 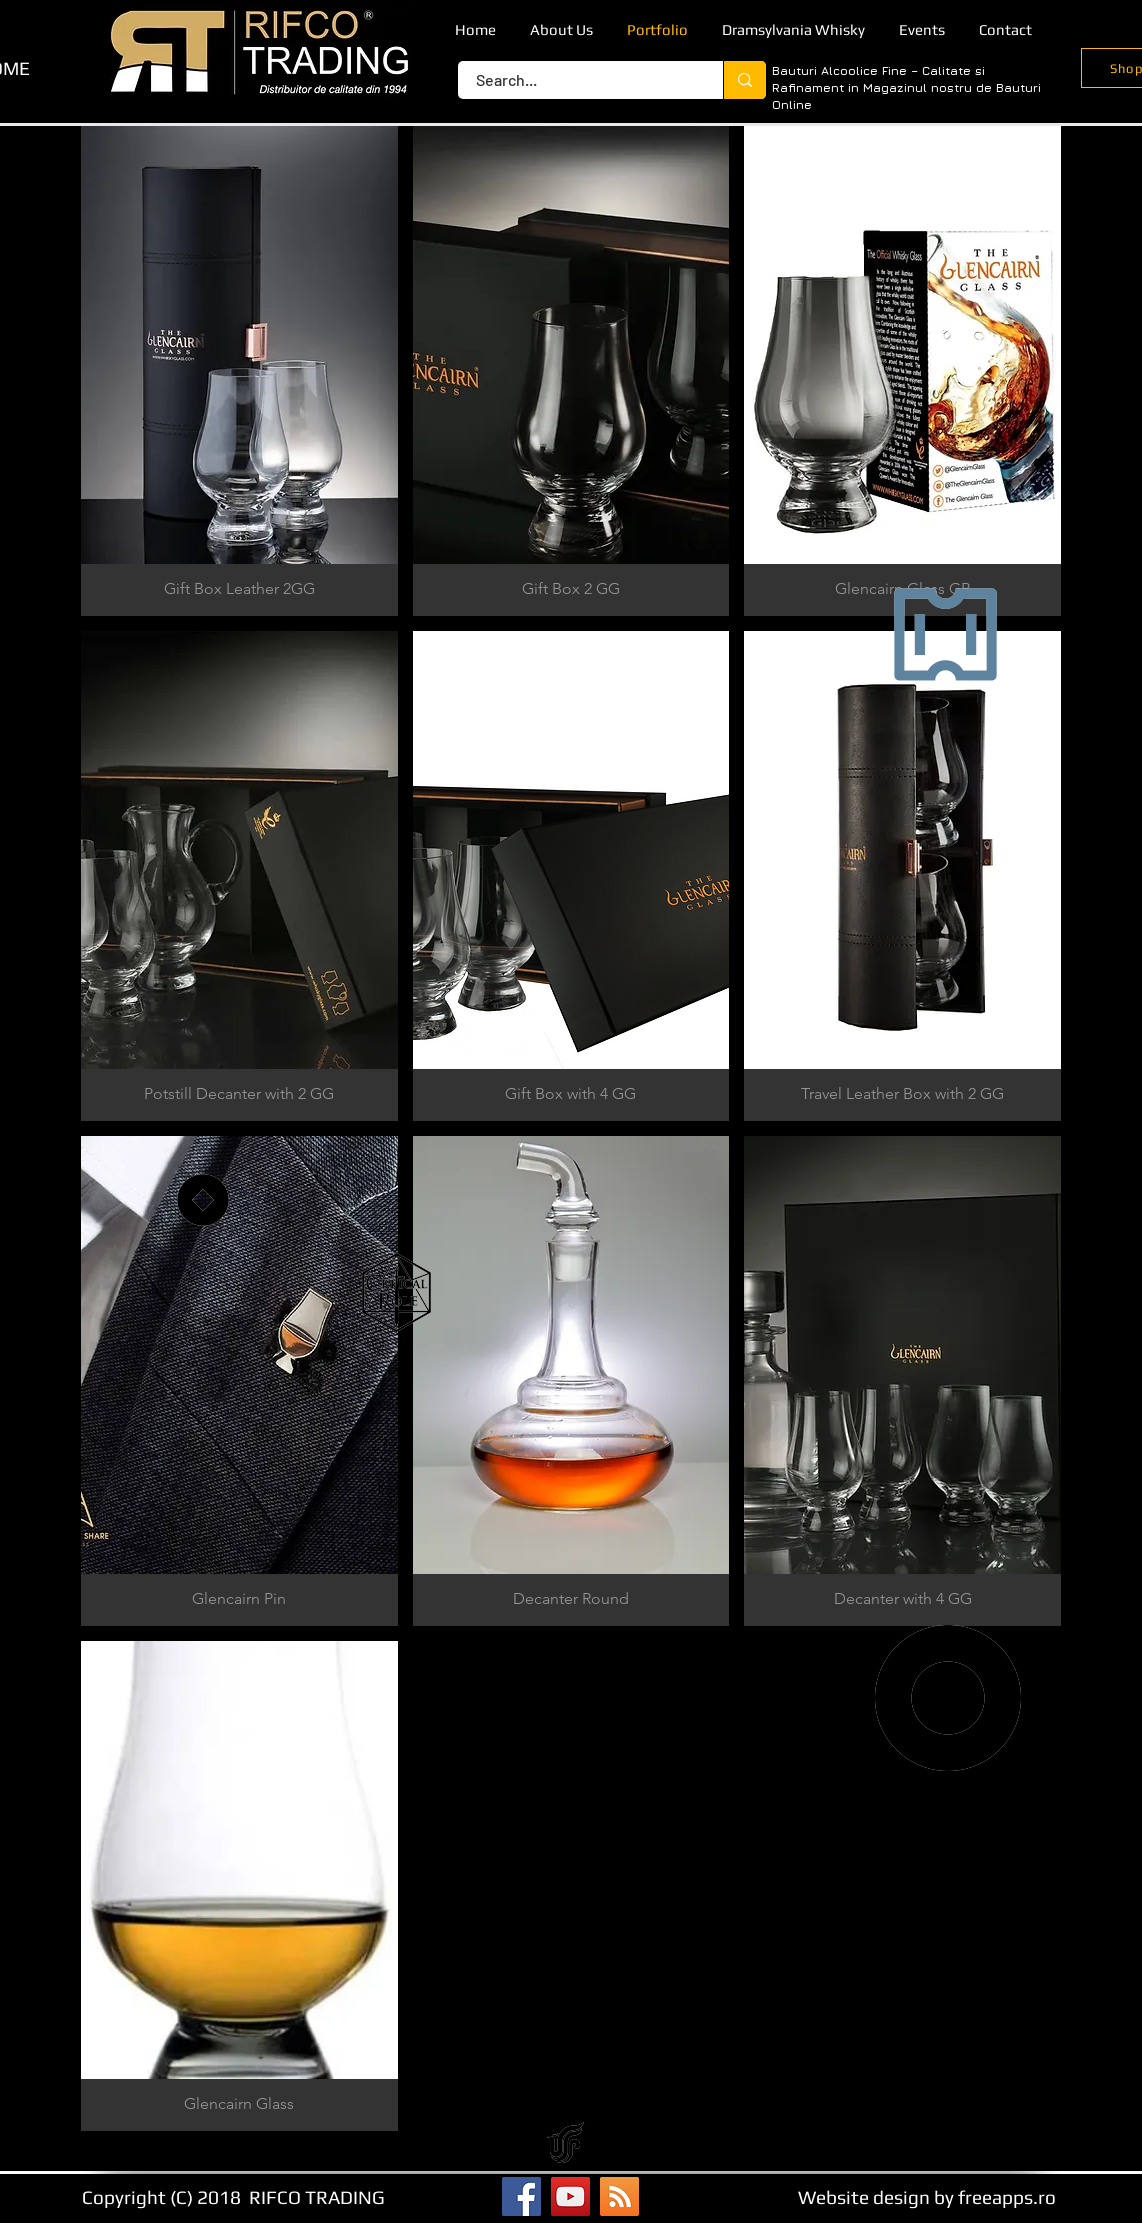 I want to click on critical role official logo, so click(x=396, y=1292).